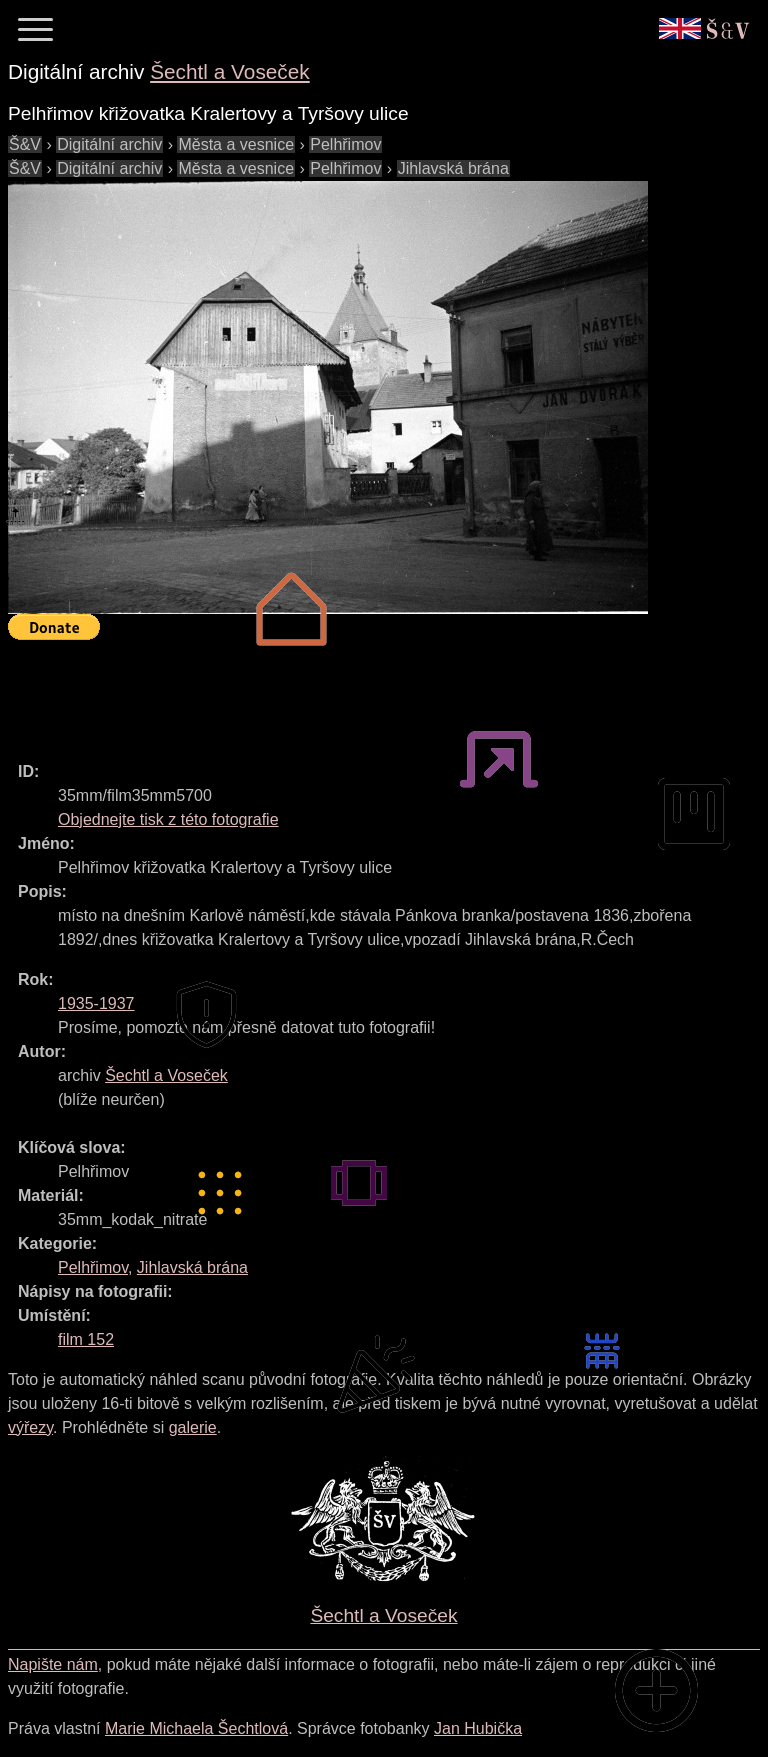 This screenshot has width=768, height=1757. What do you see at coordinates (206, 1015) in the screenshot?
I see `view security alert or warning` at bounding box center [206, 1015].